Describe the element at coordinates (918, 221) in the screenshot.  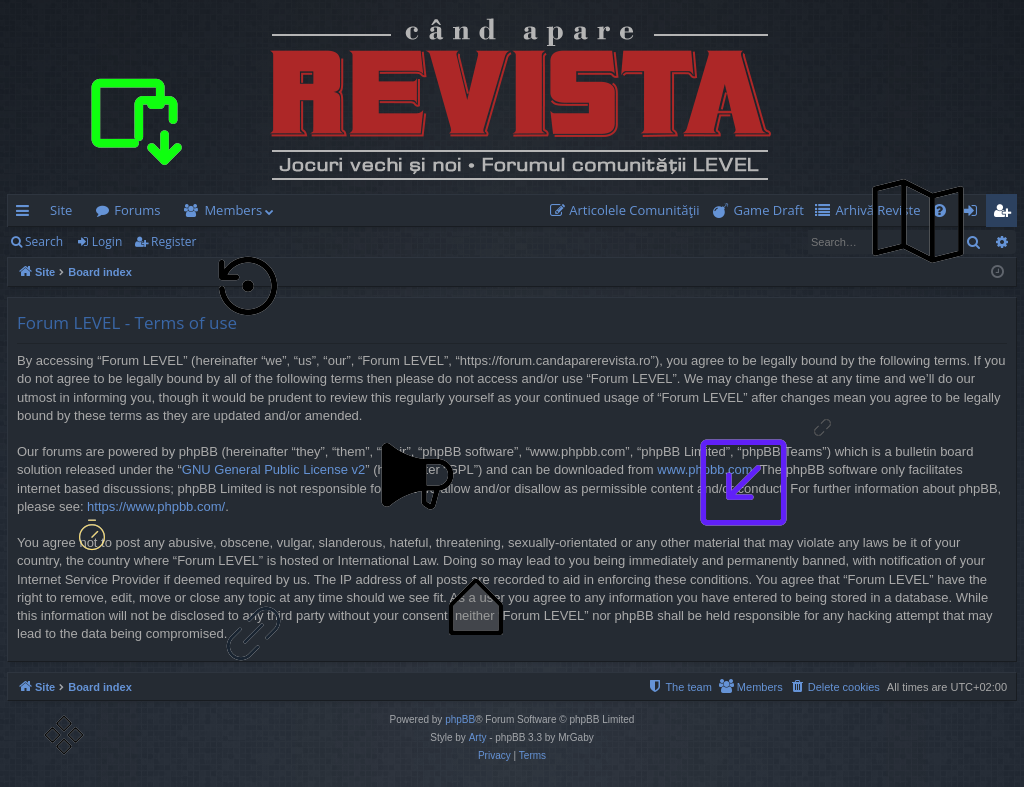
I see `view map or navigation` at that location.